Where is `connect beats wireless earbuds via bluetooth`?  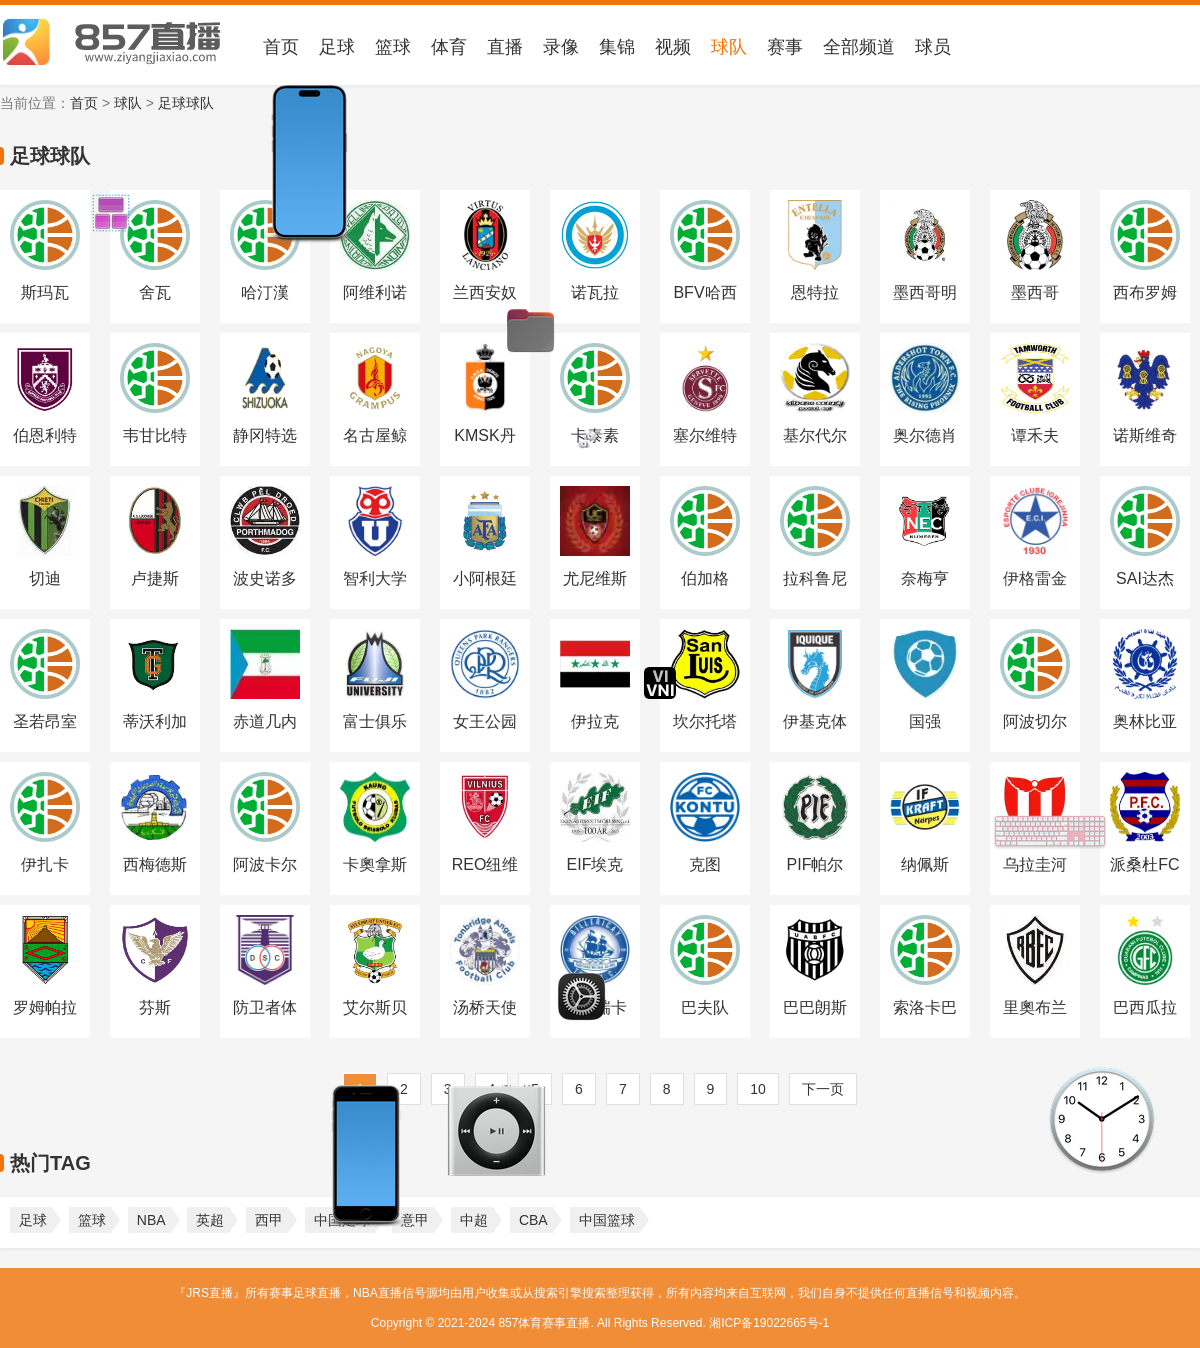
connect beats wireless earbuds via bluetooth is located at coordinates (587, 440).